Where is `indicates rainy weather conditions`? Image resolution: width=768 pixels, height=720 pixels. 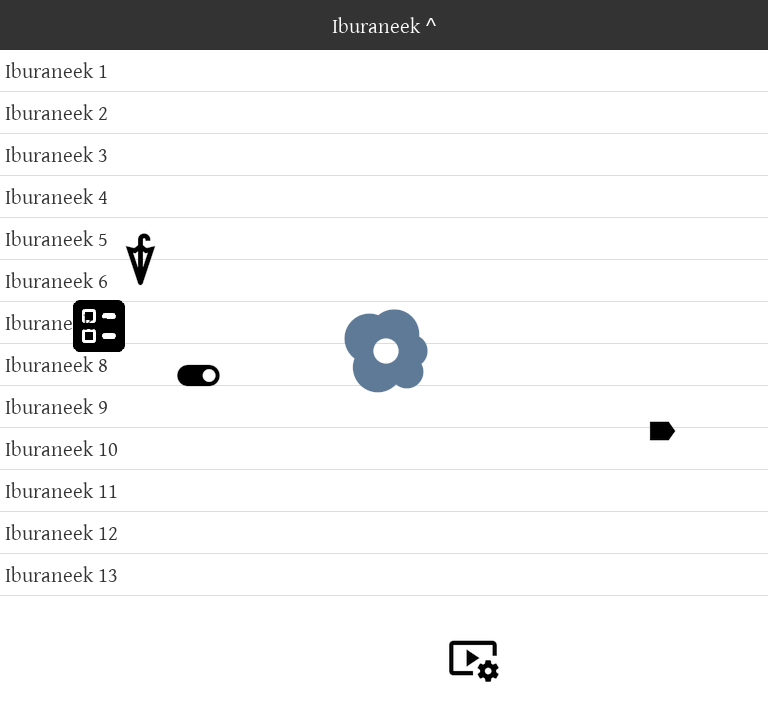 indicates rainy weather conditions is located at coordinates (140, 260).